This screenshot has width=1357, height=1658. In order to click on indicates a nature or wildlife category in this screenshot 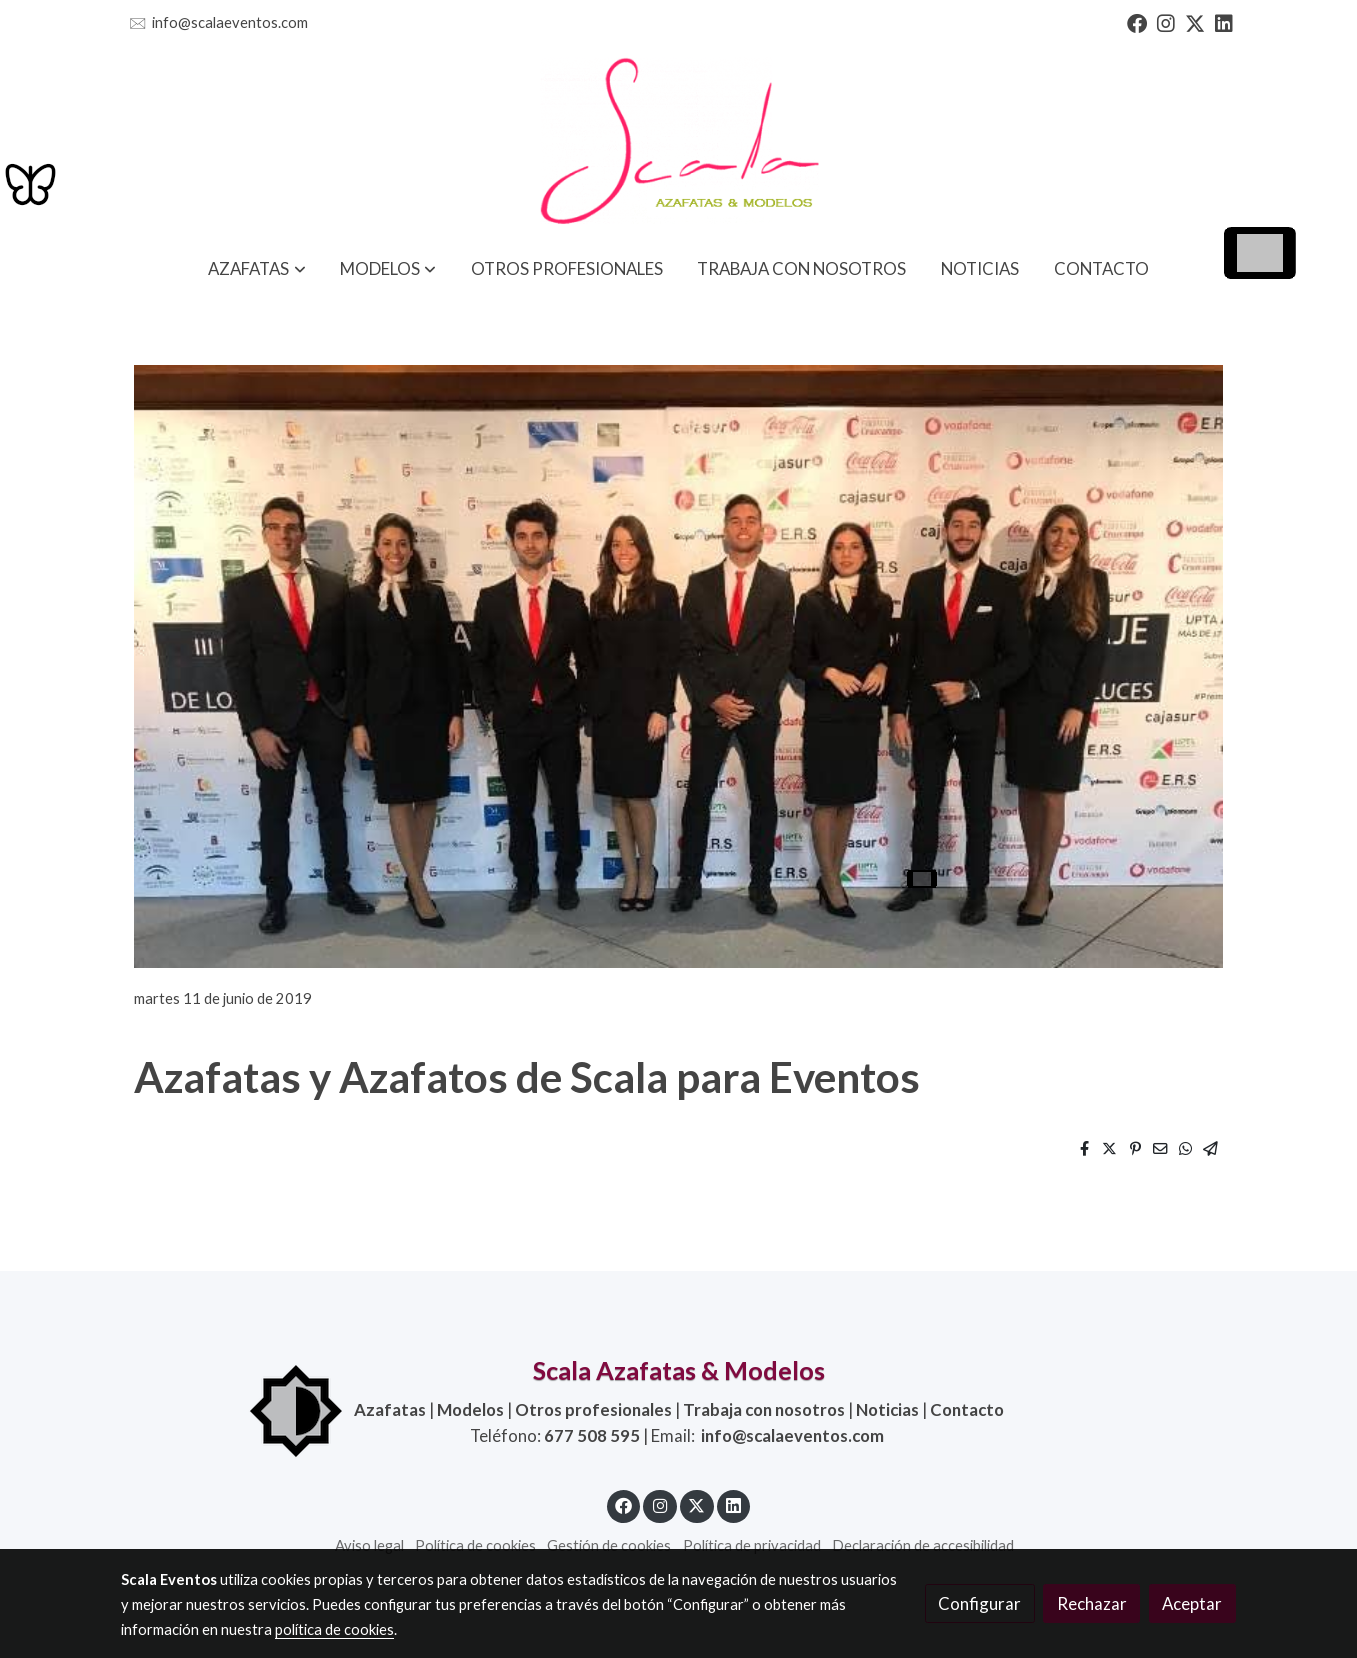, I will do `click(30, 183)`.